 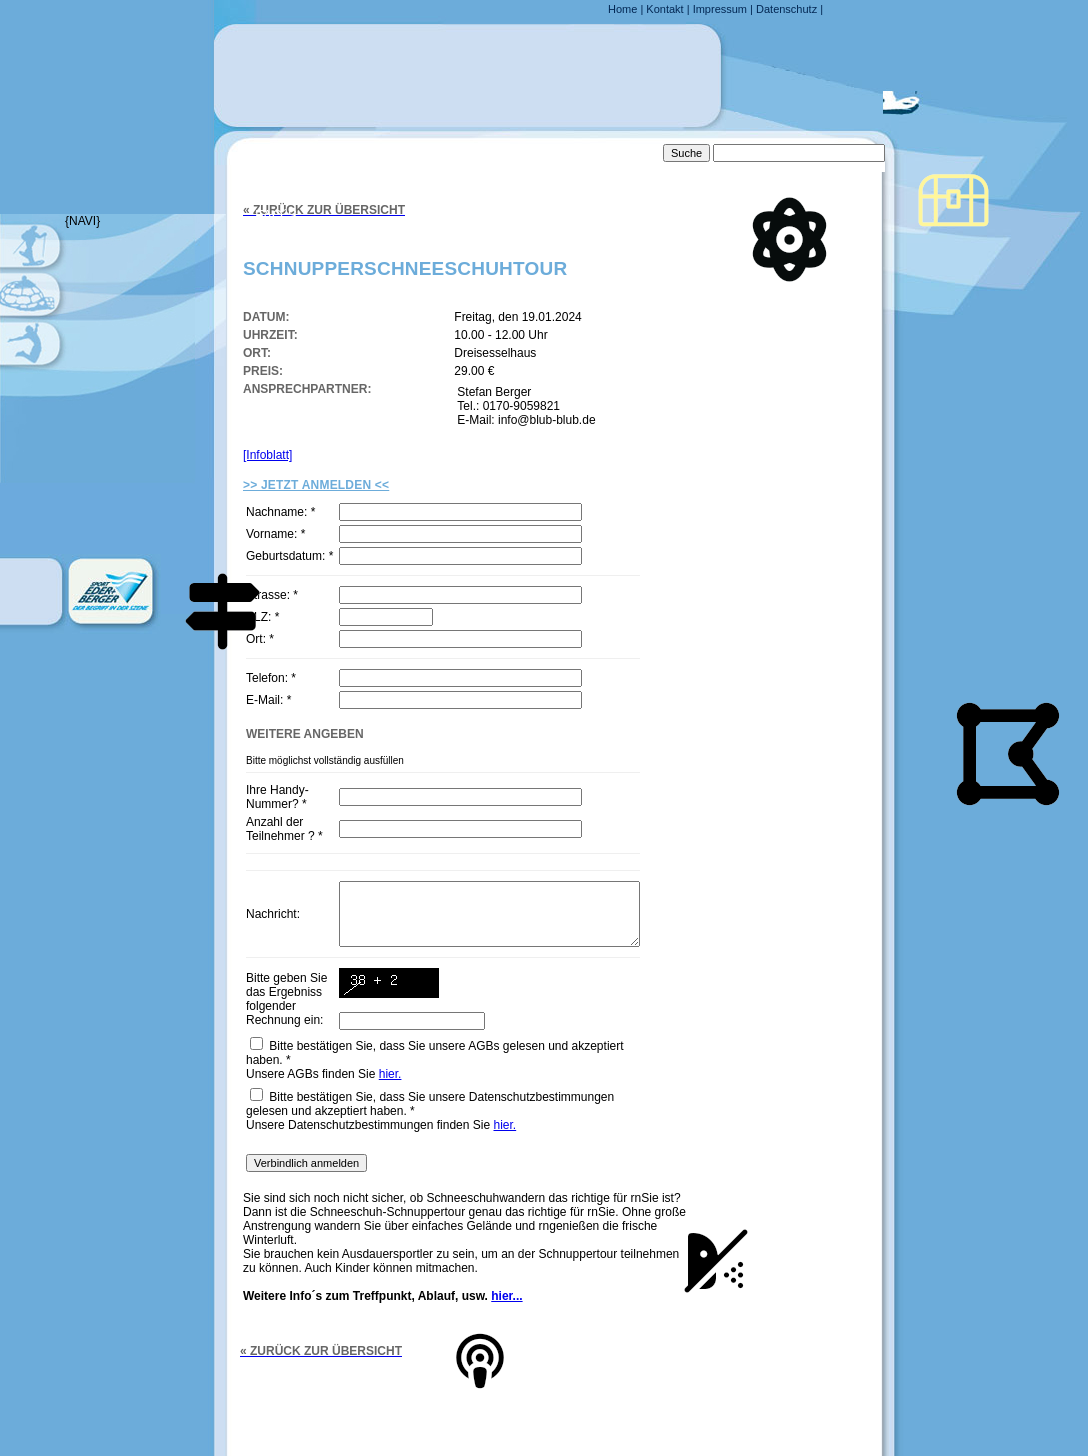 I want to click on access your rewards or collectibles, so click(x=953, y=201).